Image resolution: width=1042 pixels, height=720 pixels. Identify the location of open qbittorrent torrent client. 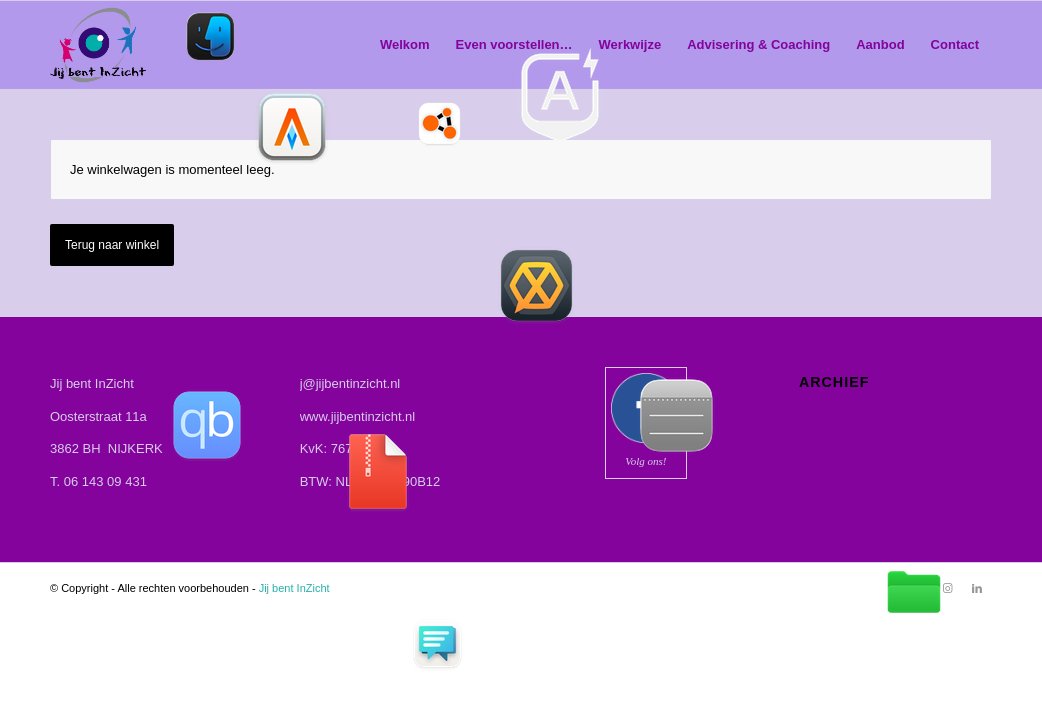
(207, 425).